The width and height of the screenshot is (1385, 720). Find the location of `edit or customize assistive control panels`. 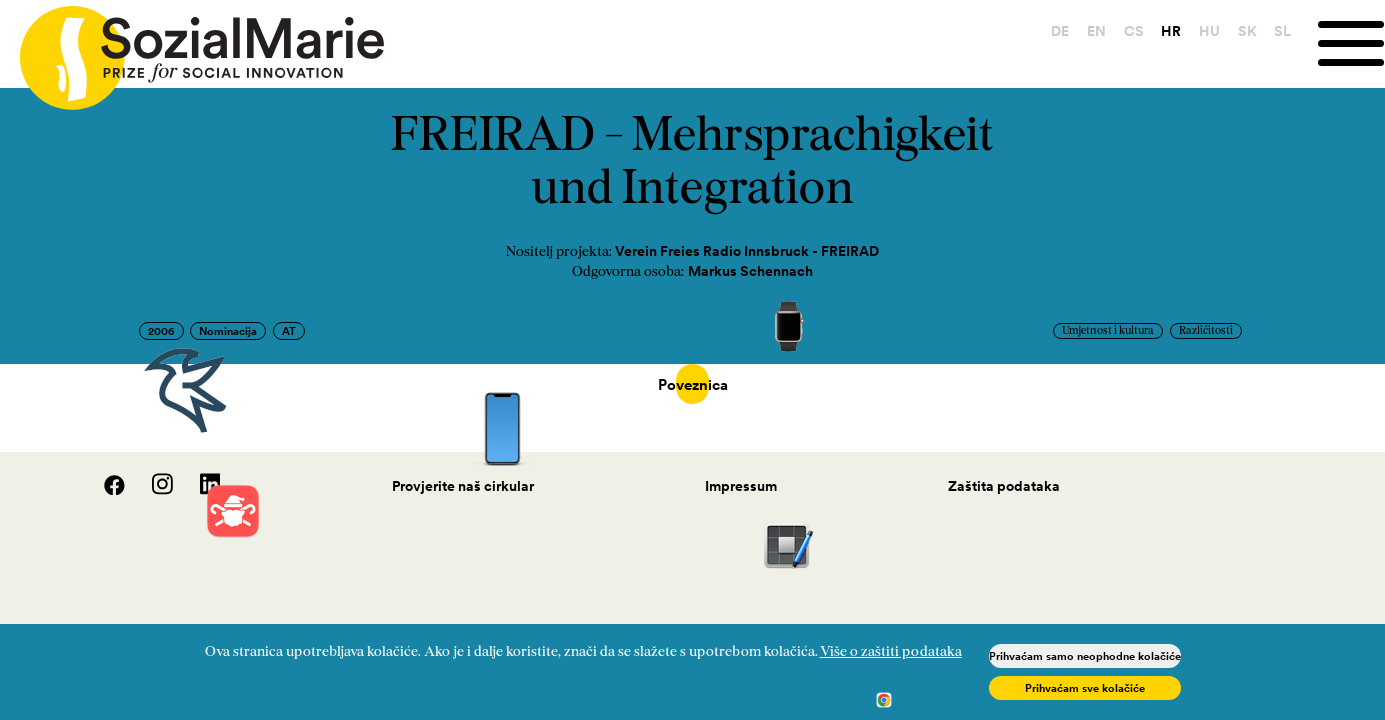

edit or customize assistive control panels is located at coordinates (788, 544).